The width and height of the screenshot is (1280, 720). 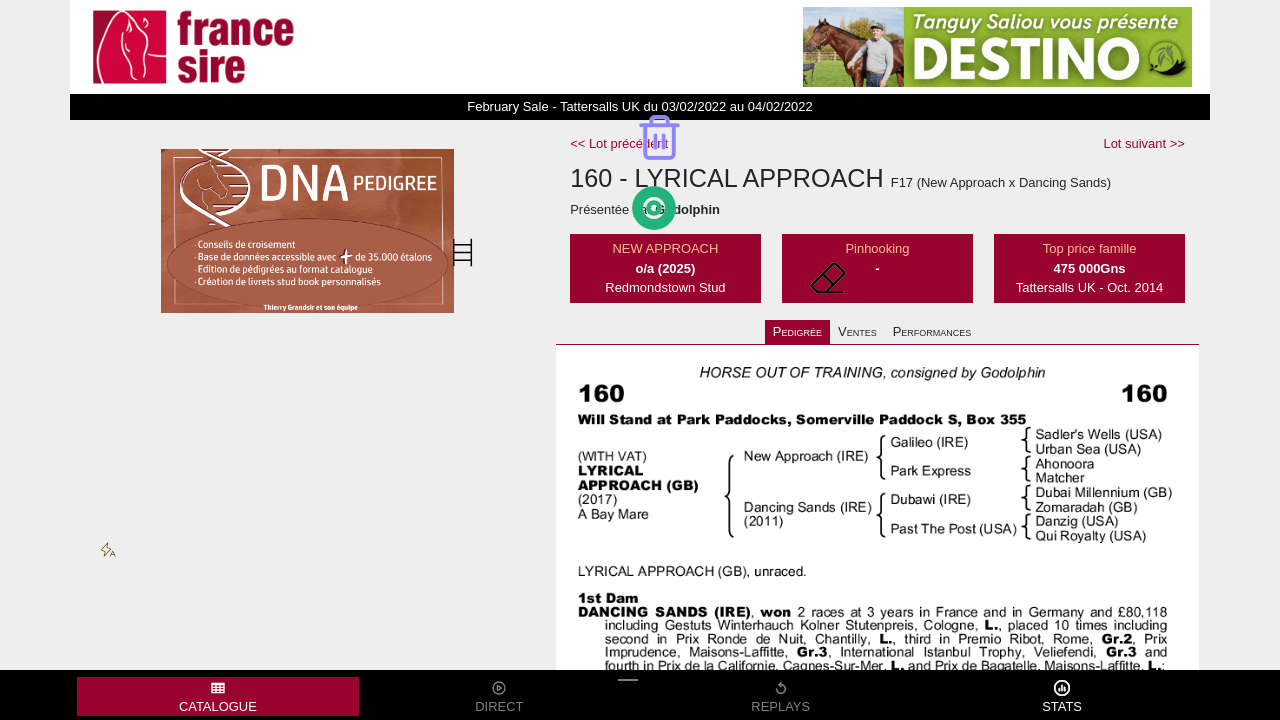 What do you see at coordinates (654, 208) in the screenshot?
I see `play or access music library` at bounding box center [654, 208].